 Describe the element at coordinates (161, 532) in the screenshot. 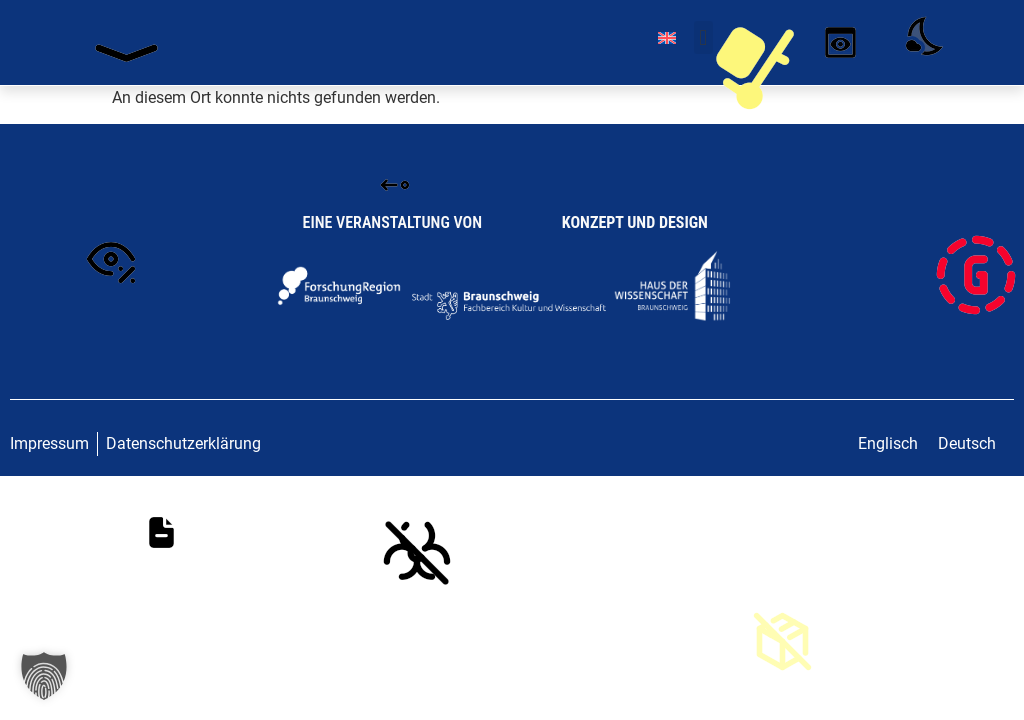

I see `remove a file or document` at that location.